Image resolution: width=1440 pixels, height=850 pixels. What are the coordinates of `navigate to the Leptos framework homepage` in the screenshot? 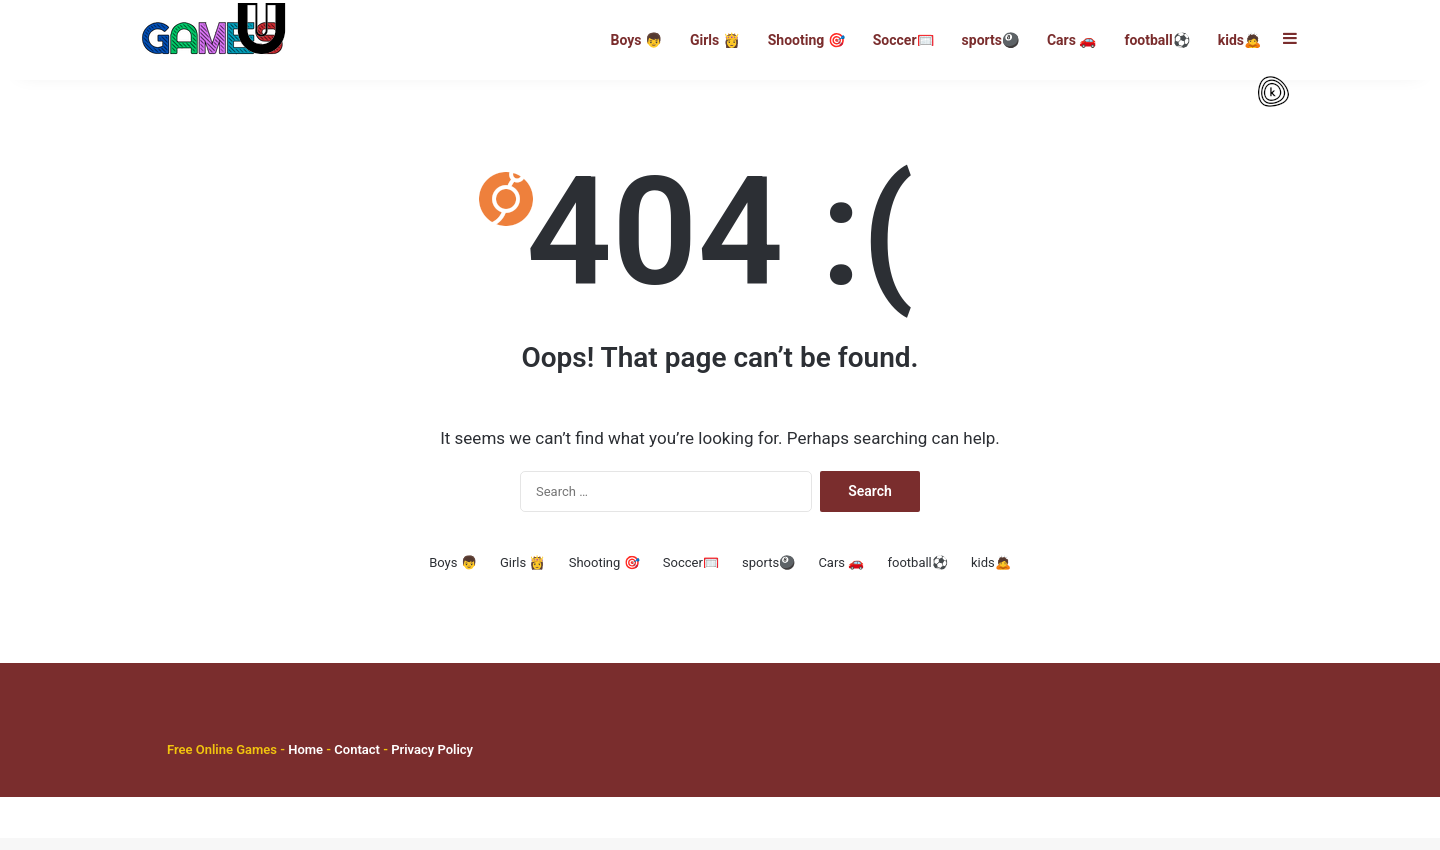 It's located at (506, 199).